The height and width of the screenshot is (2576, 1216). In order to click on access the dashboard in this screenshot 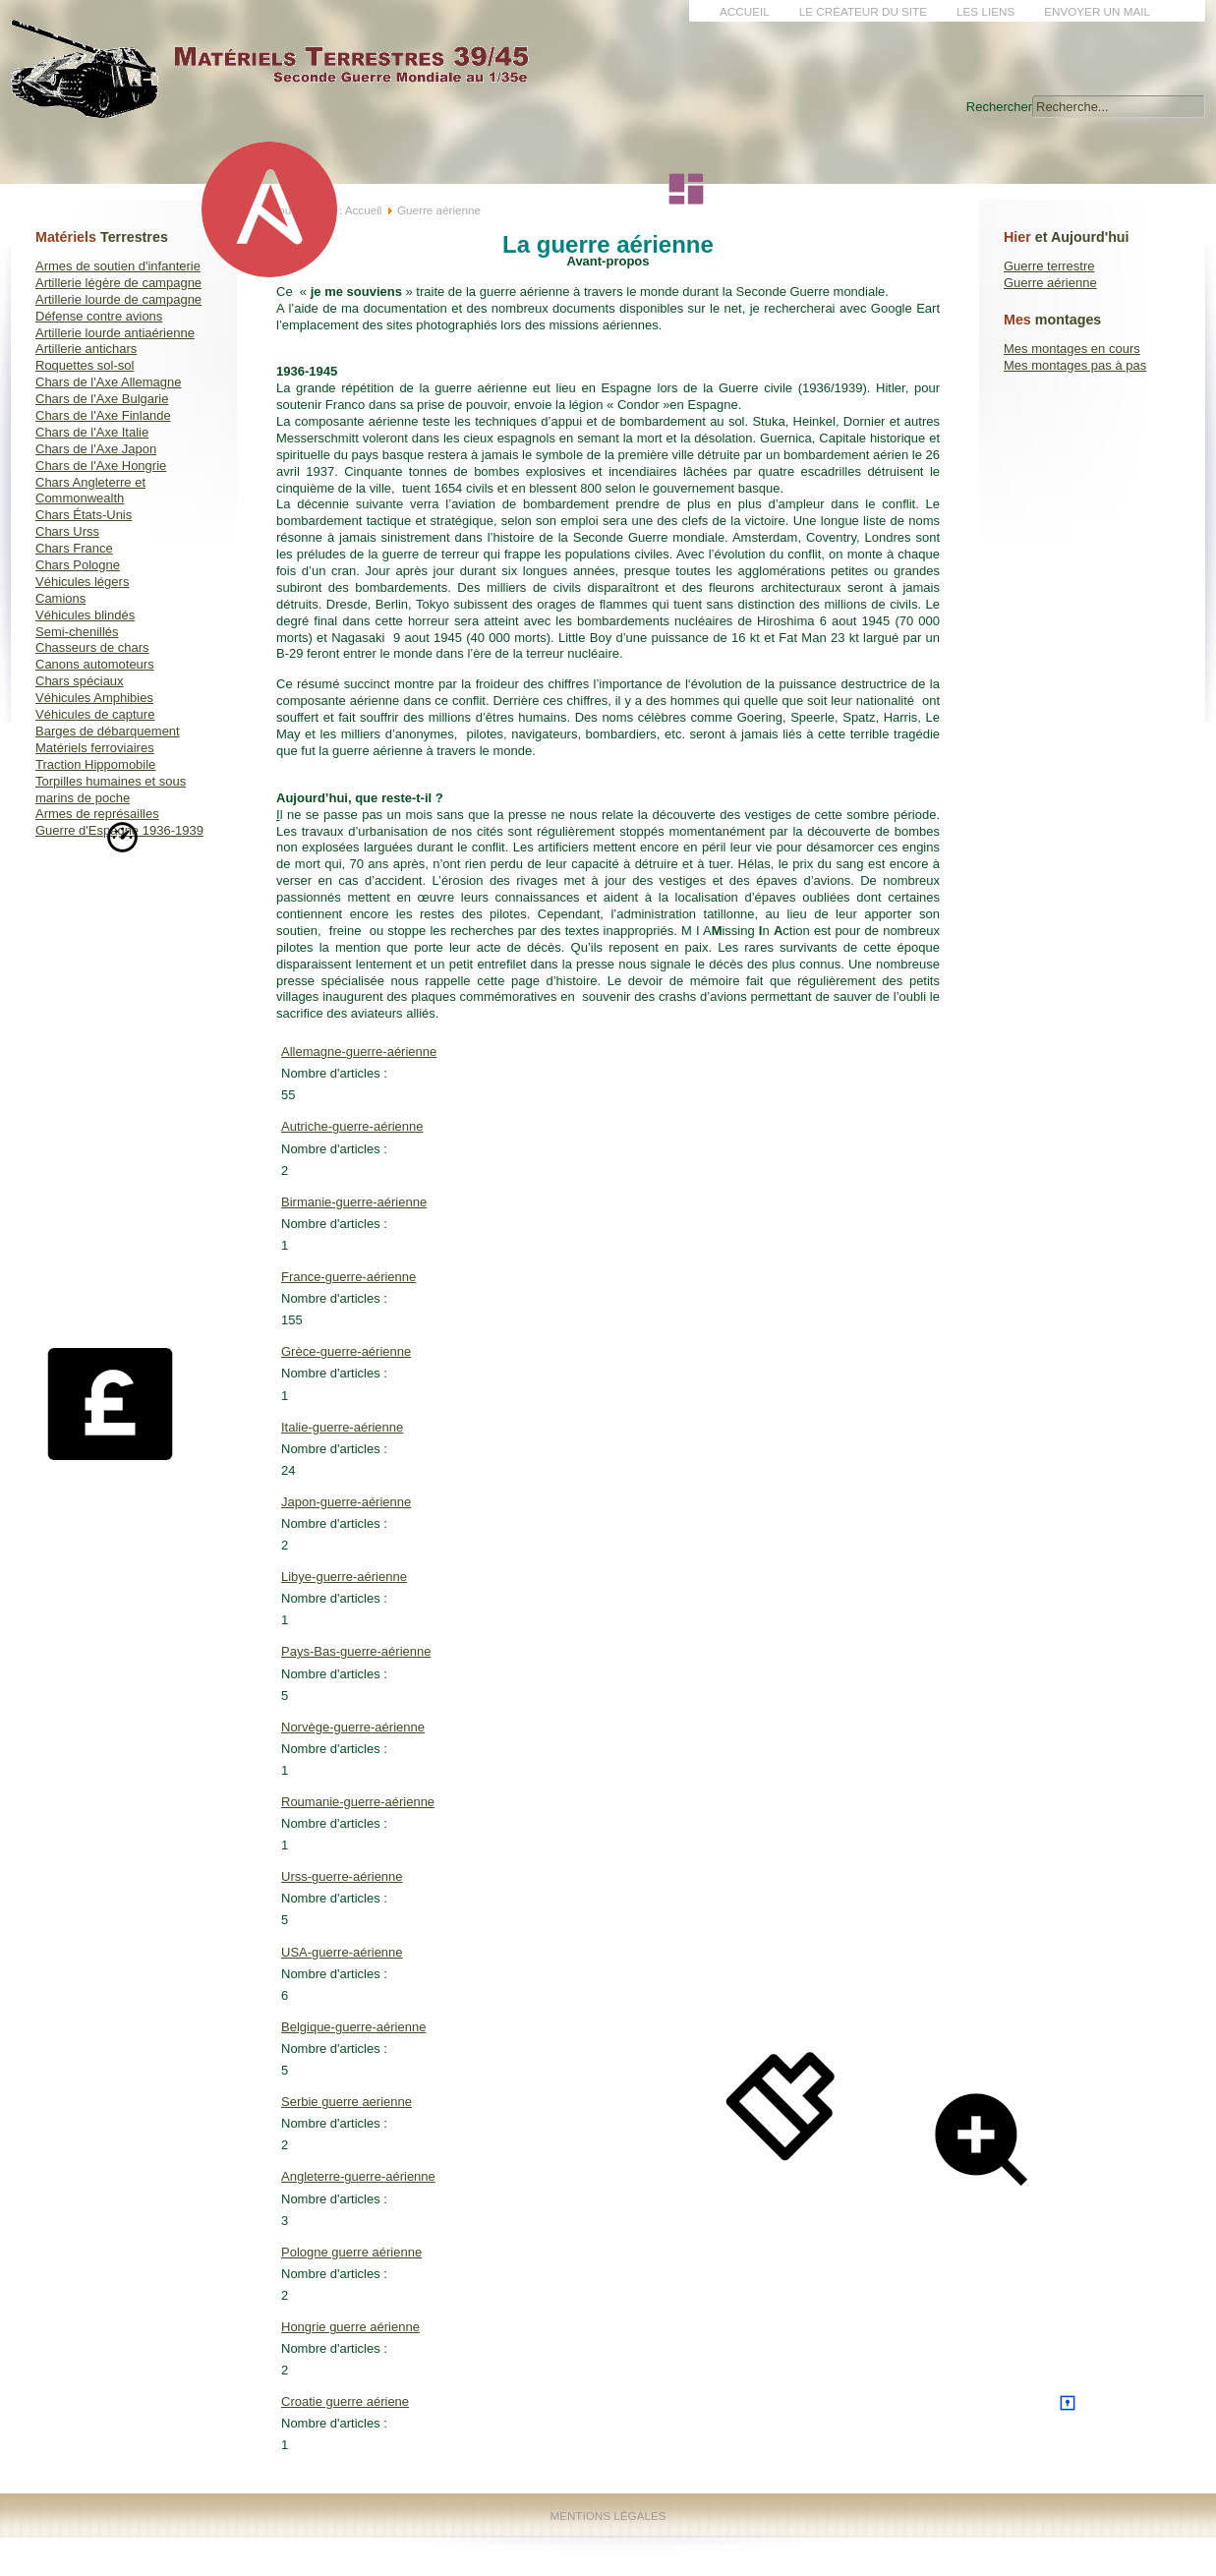, I will do `click(122, 837)`.